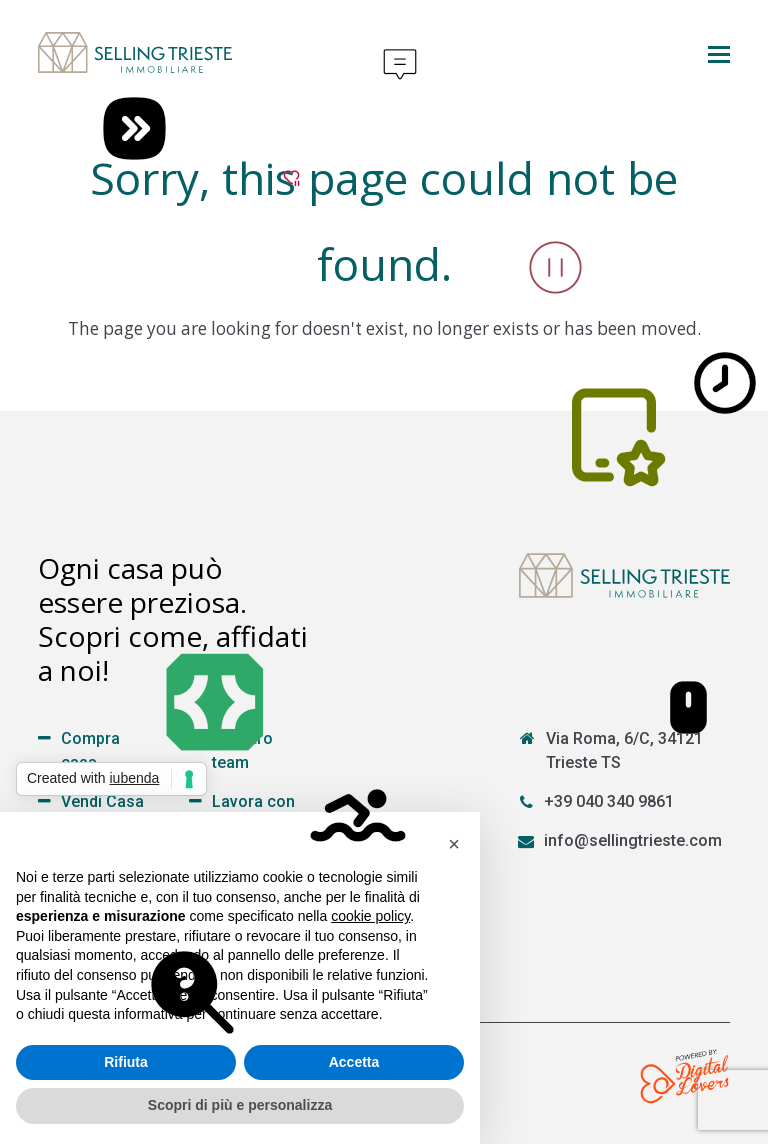 This screenshot has width=768, height=1144. What do you see at coordinates (215, 702) in the screenshot?
I see `indicates active developer badge status on Discord` at bounding box center [215, 702].